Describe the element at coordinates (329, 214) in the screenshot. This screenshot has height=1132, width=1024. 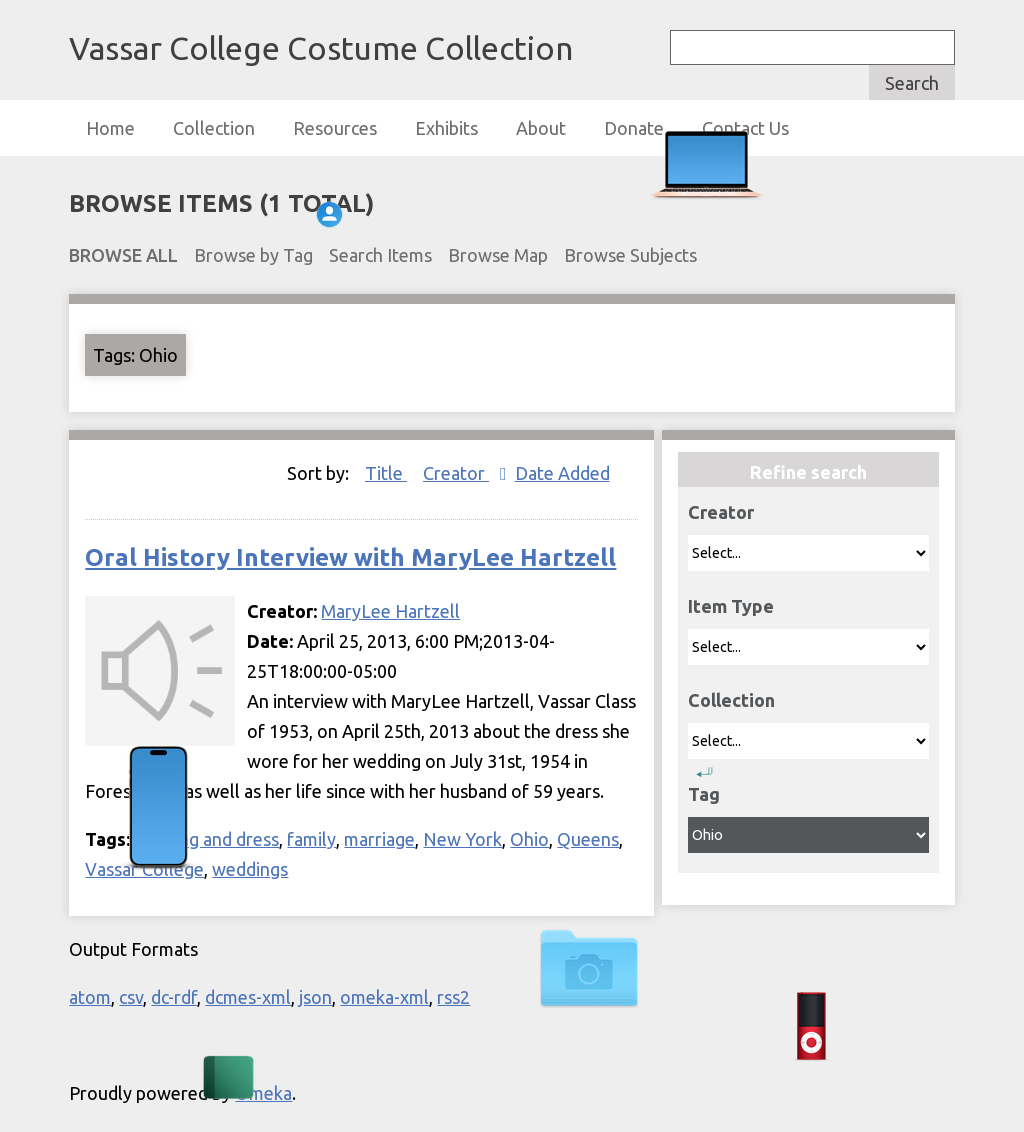
I see `default user profile avatar` at that location.